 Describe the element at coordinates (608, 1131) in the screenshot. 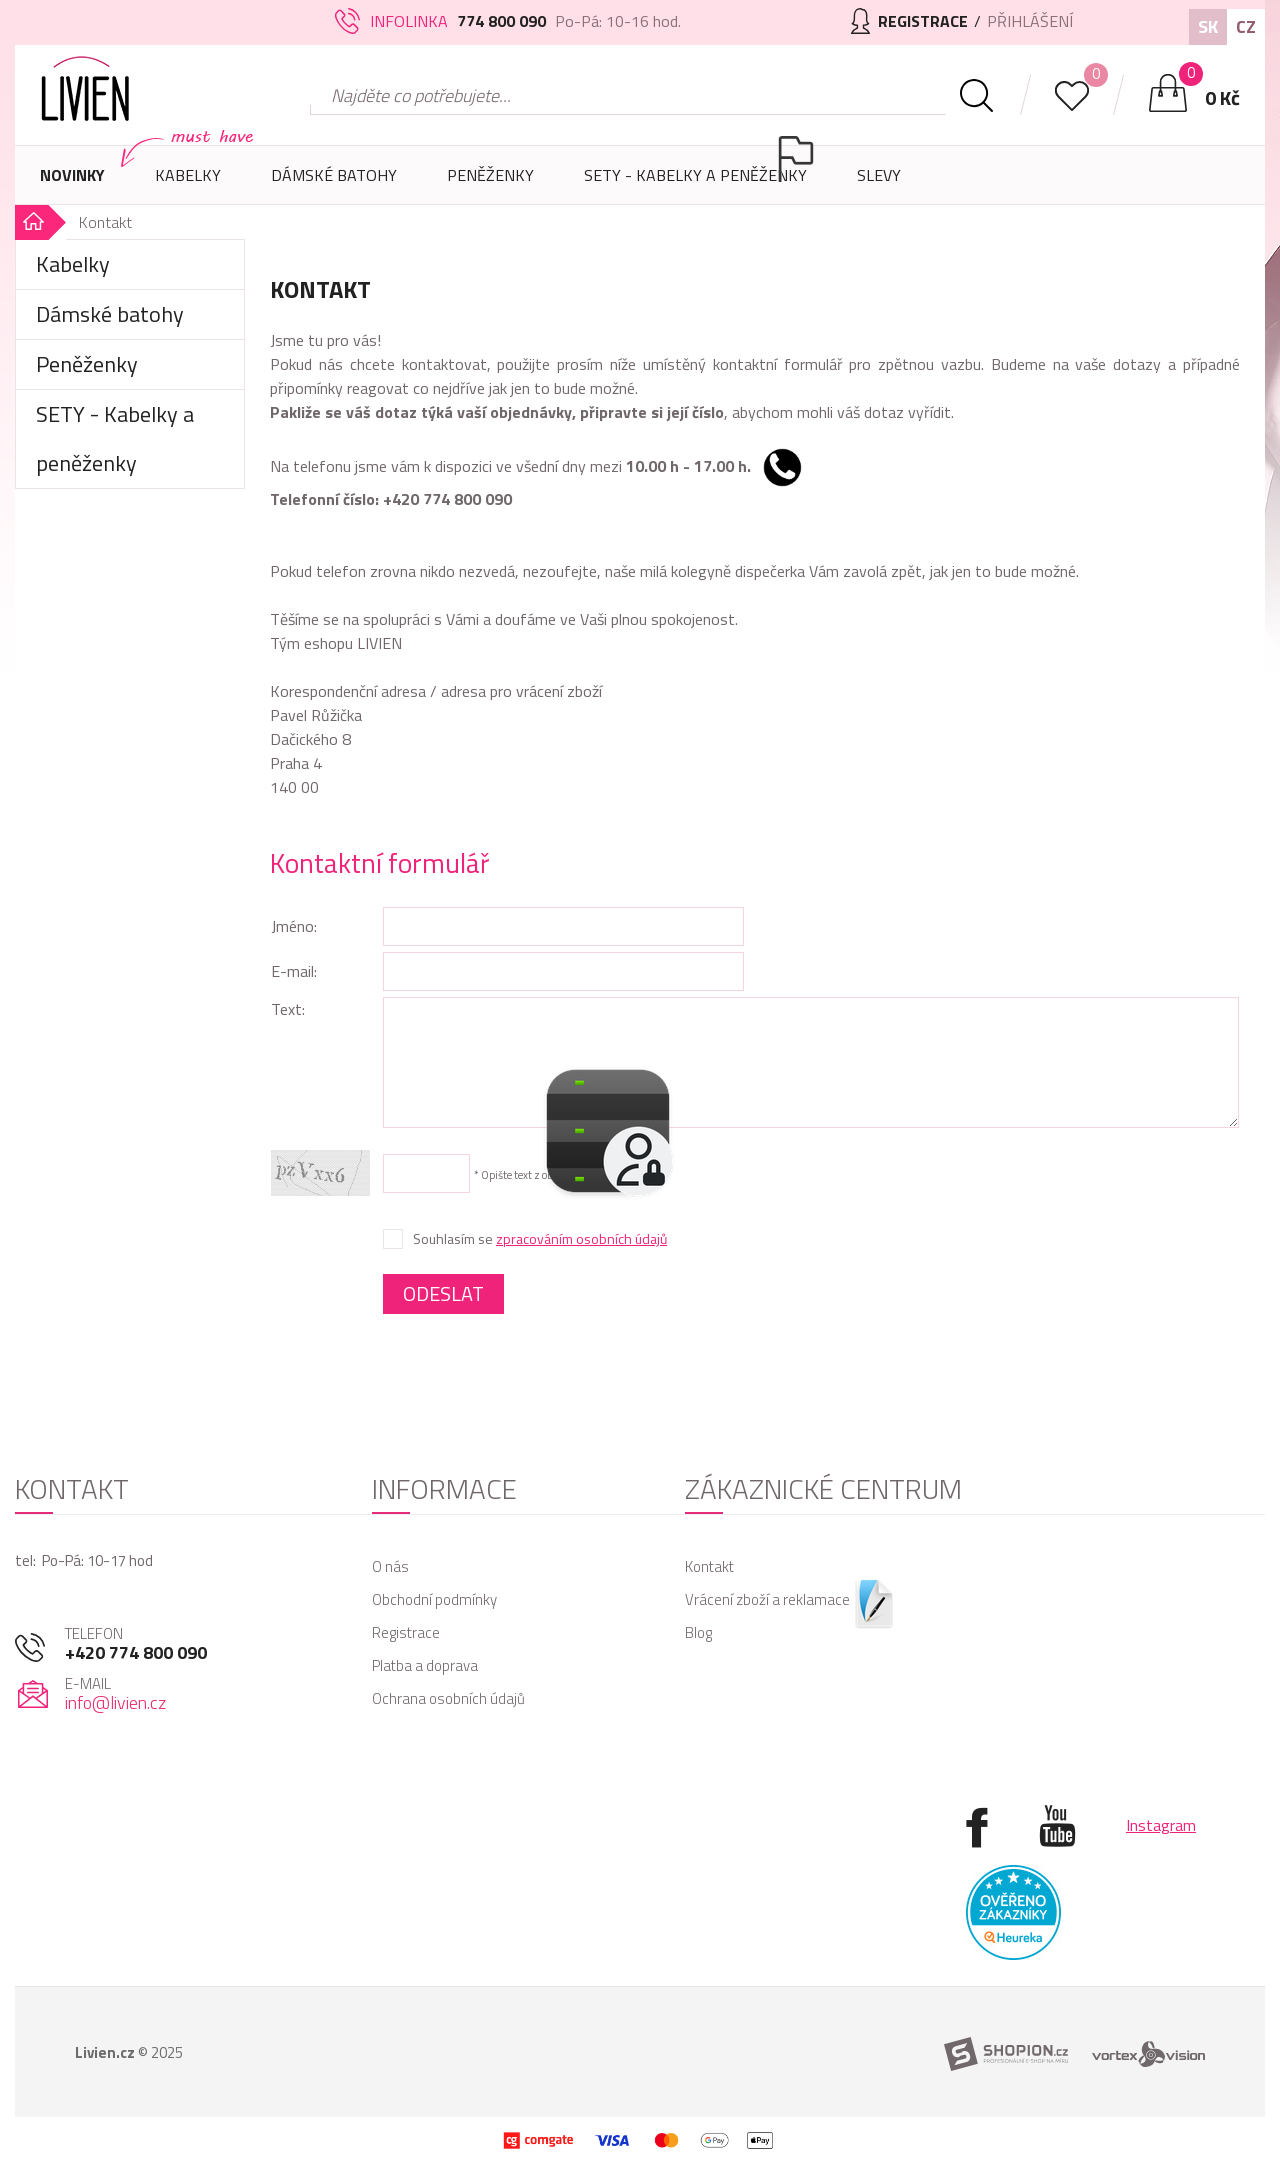

I see `configure NIS network server preferences` at that location.